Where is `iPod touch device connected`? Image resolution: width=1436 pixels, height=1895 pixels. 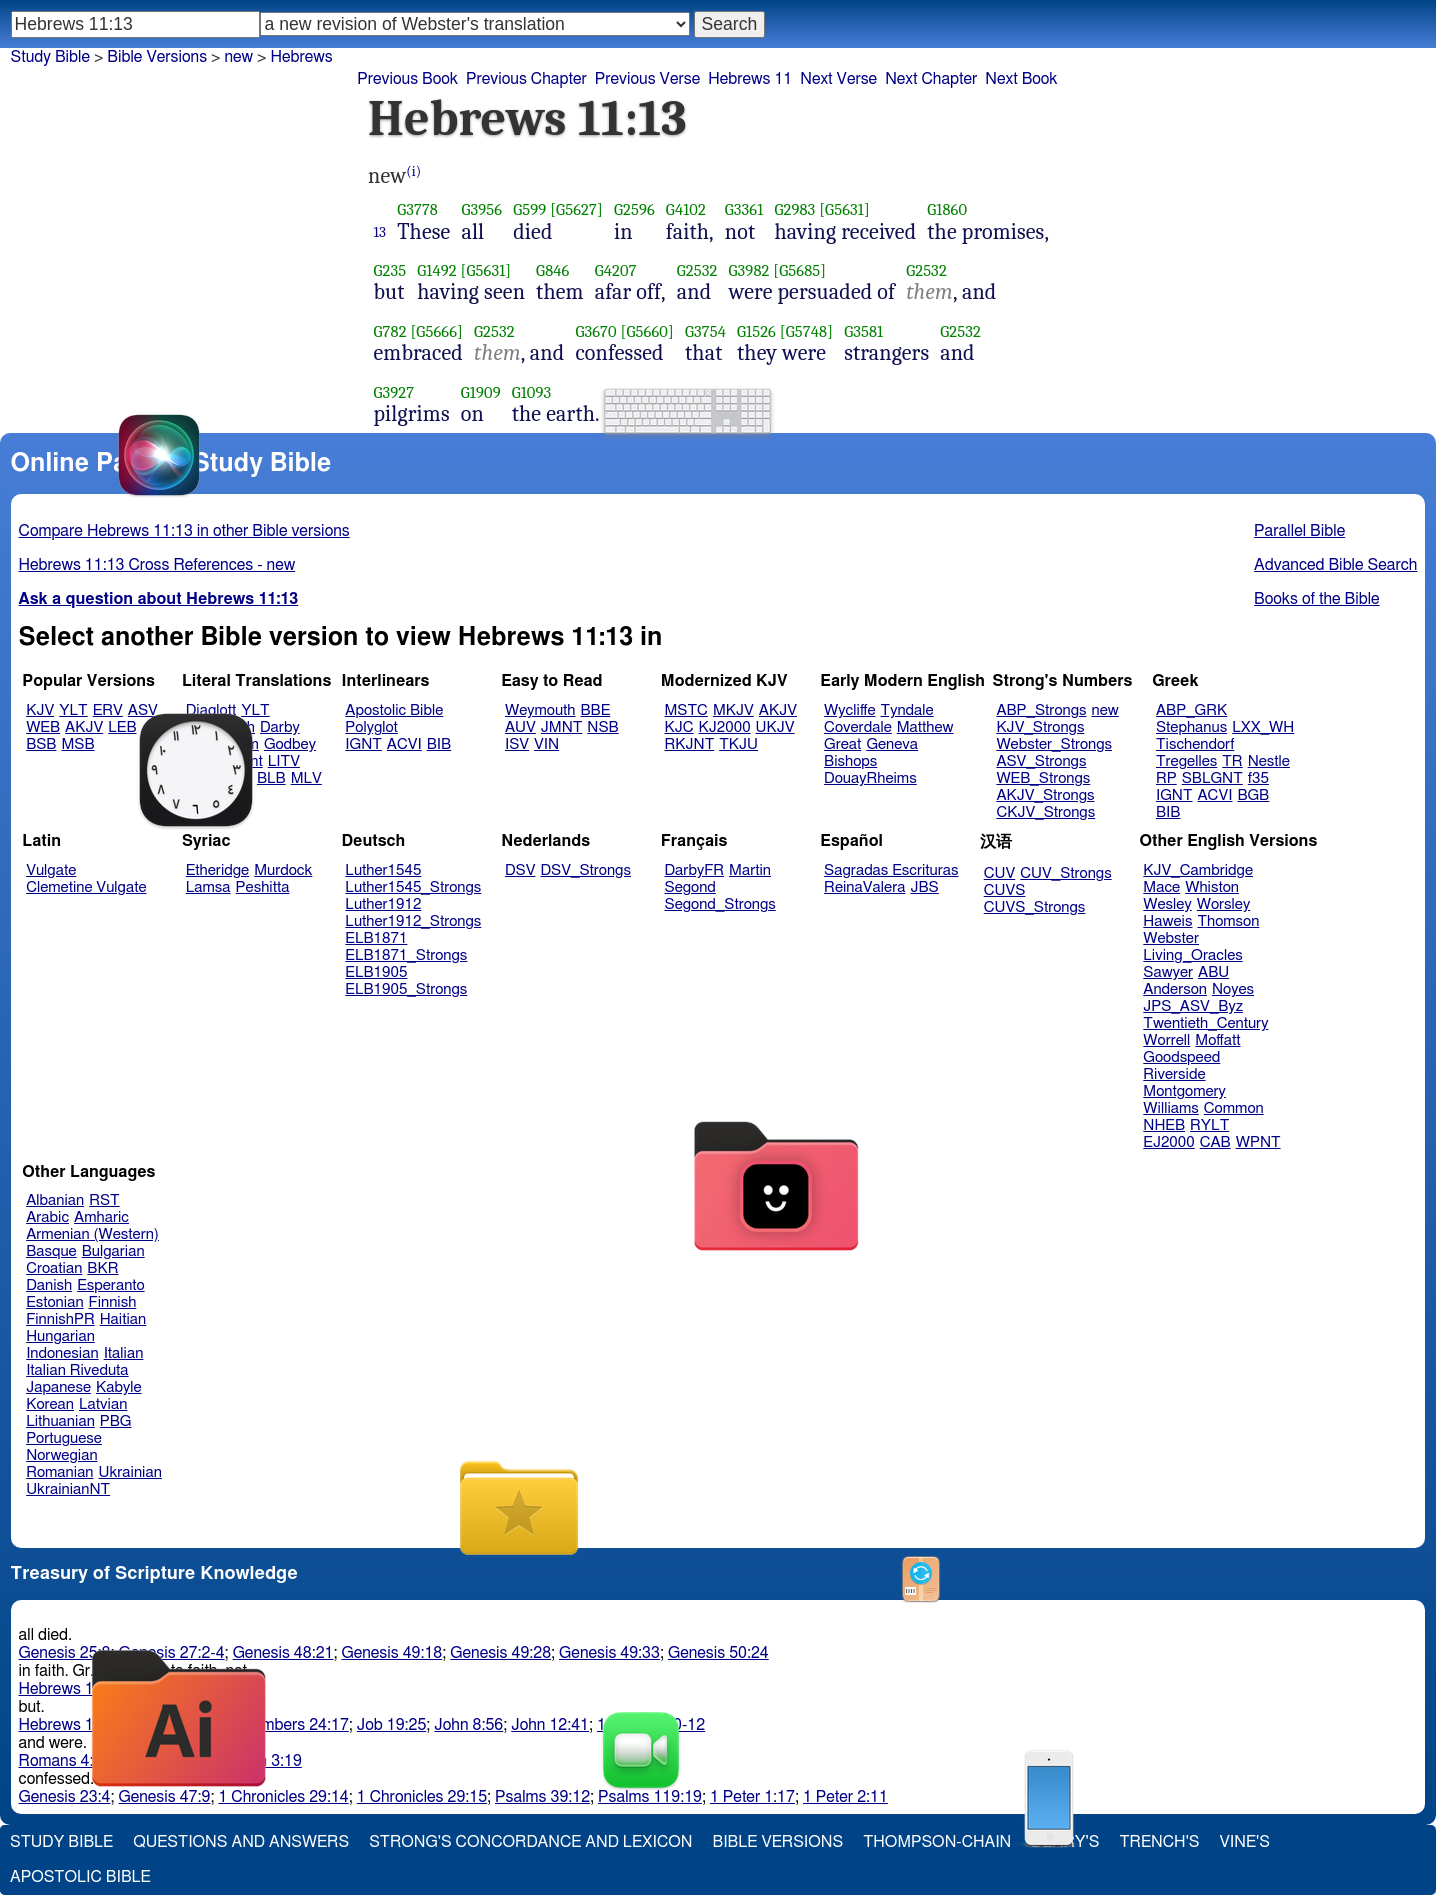
iPod touch device connected is located at coordinates (1049, 1797).